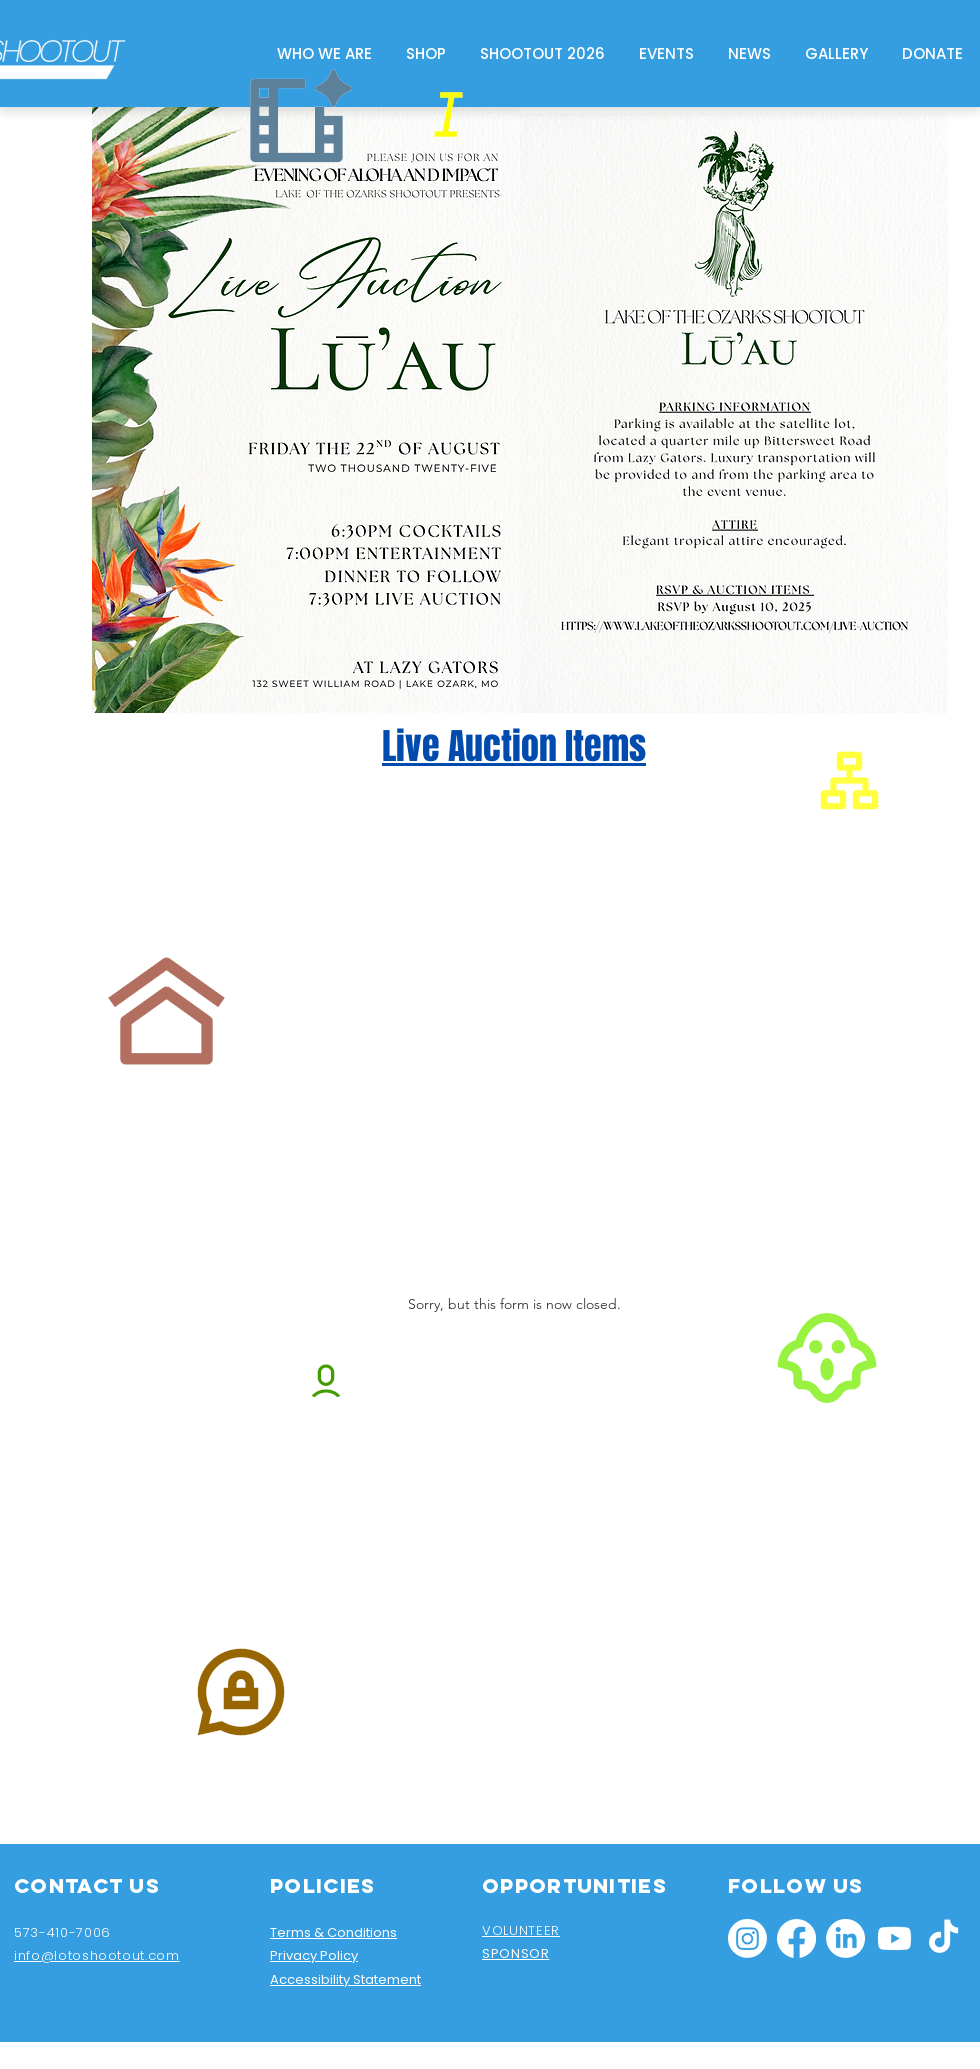  What do you see at coordinates (241, 1692) in the screenshot?
I see `start a private or encrypted conversation` at bounding box center [241, 1692].